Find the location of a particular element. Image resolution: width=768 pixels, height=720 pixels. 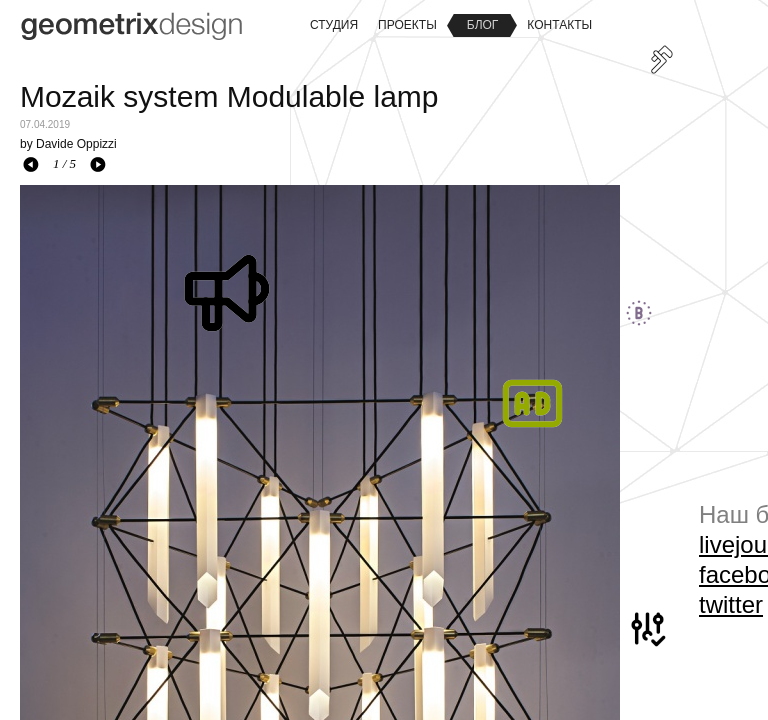

indicates sponsored or advertisement content is located at coordinates (532, 403).